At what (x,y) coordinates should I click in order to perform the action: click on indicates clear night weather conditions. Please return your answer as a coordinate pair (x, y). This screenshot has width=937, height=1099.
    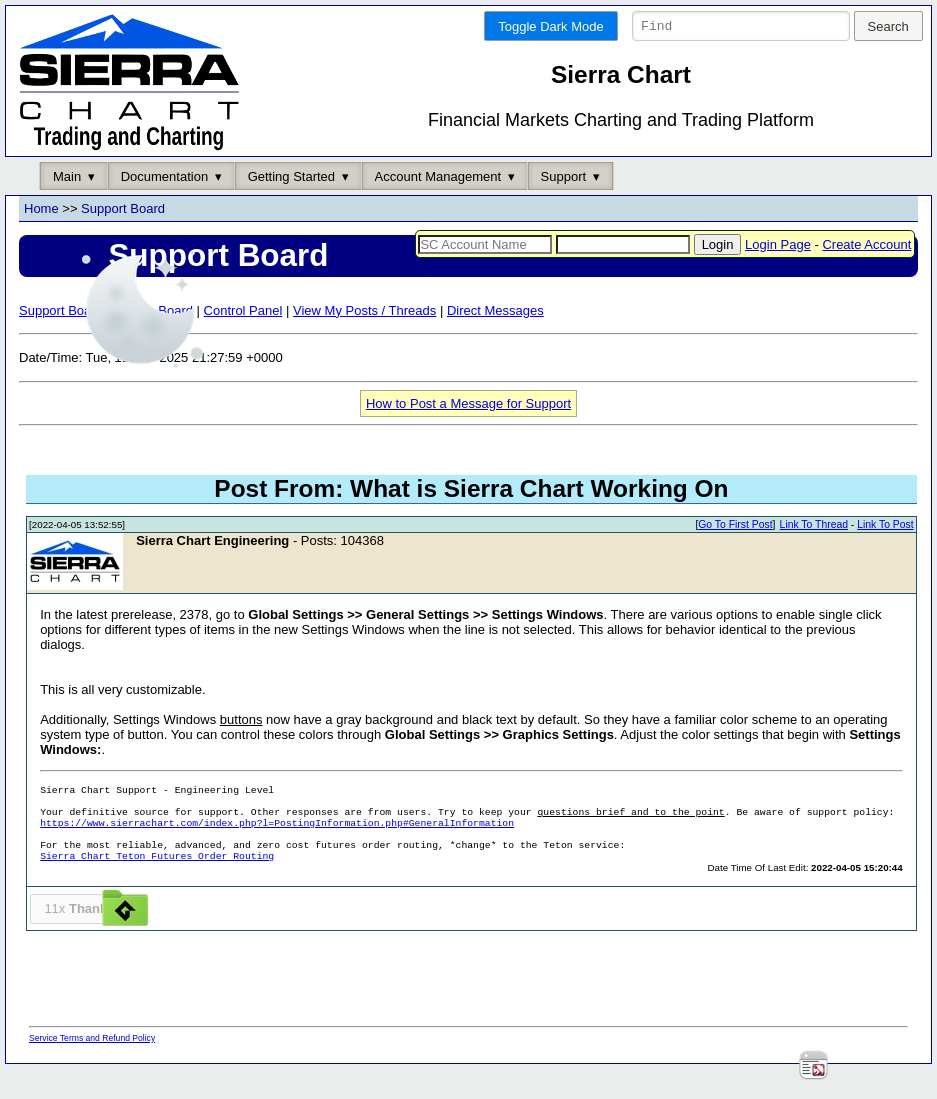
    Looking at the image, I should click on (142, 309).